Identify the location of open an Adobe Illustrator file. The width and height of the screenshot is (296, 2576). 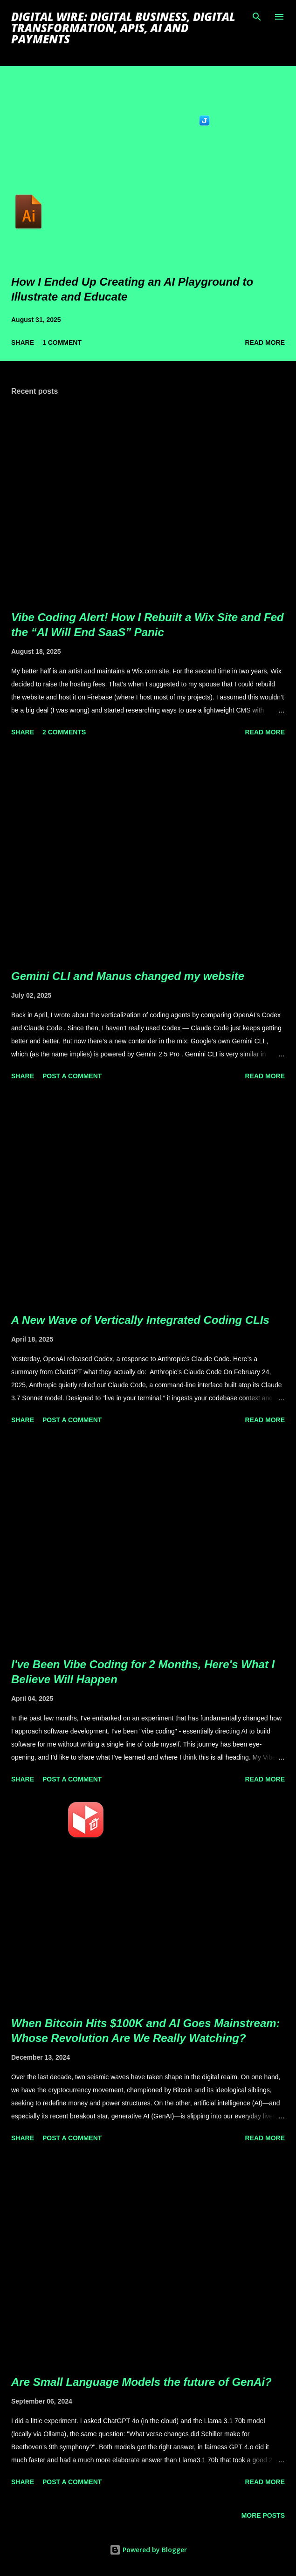
(28, 212).